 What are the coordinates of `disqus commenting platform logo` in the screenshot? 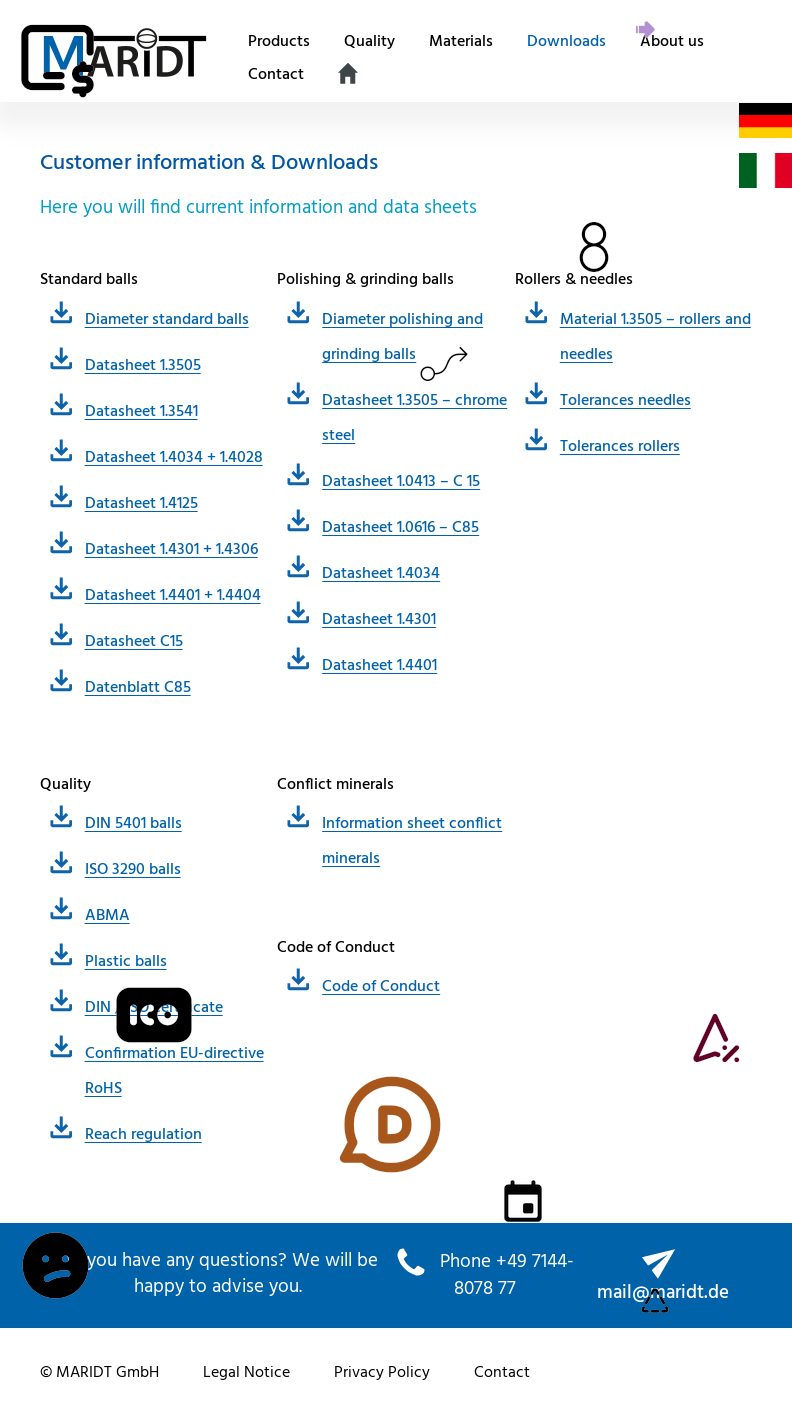 It's located at (392, 1124).